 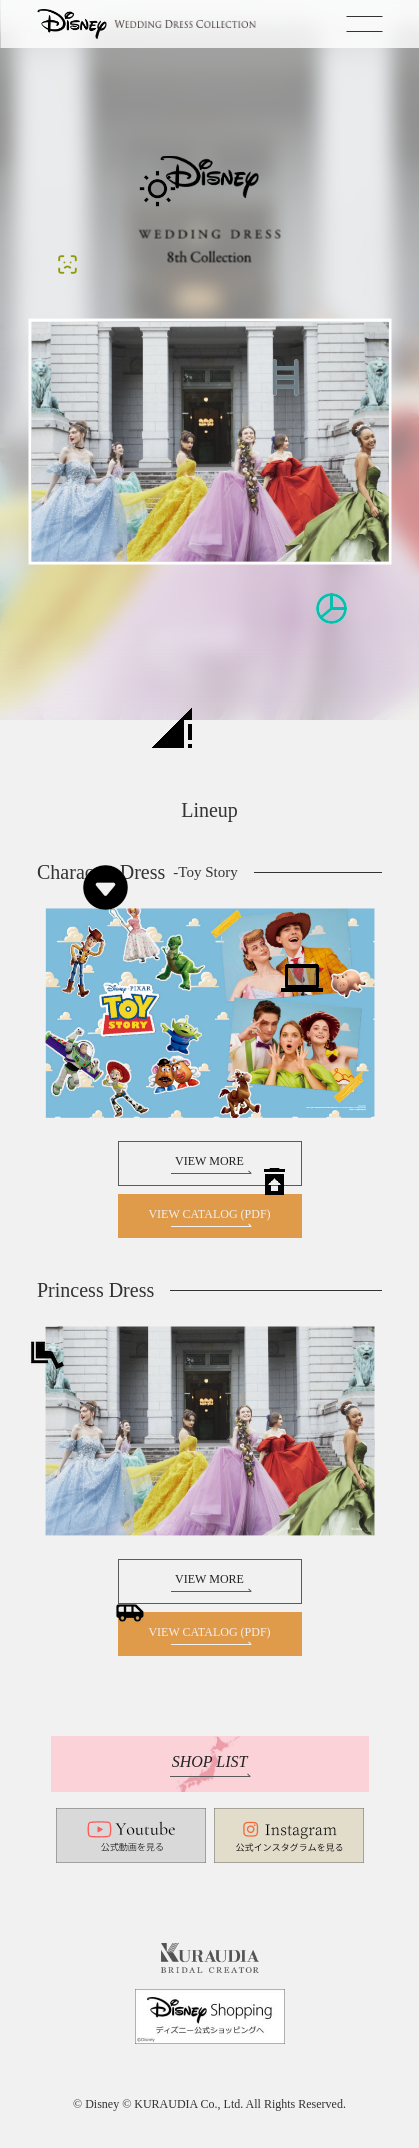 What do you see at coordinates (67, 264) in the screenshot?
I see `face id authentication failed` at bounding box center [67, 264].